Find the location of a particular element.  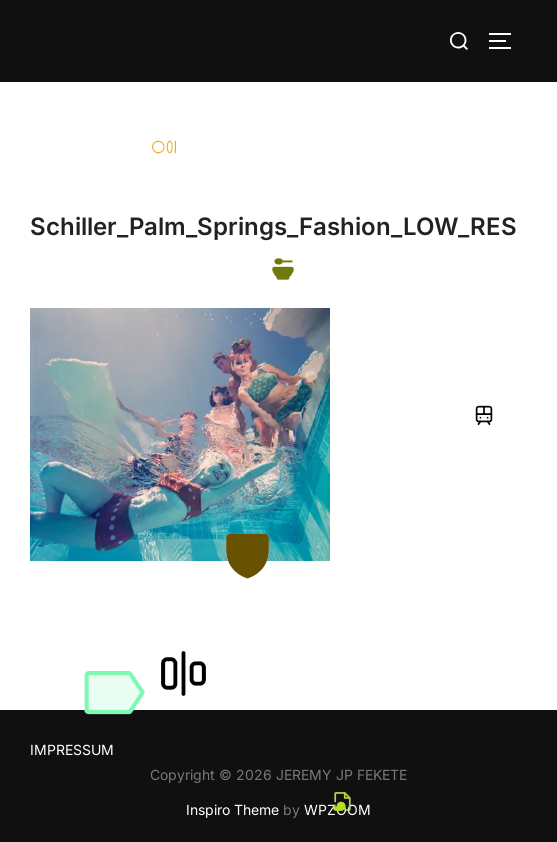

access cloud-synced files is located at coordinates (342, 801).